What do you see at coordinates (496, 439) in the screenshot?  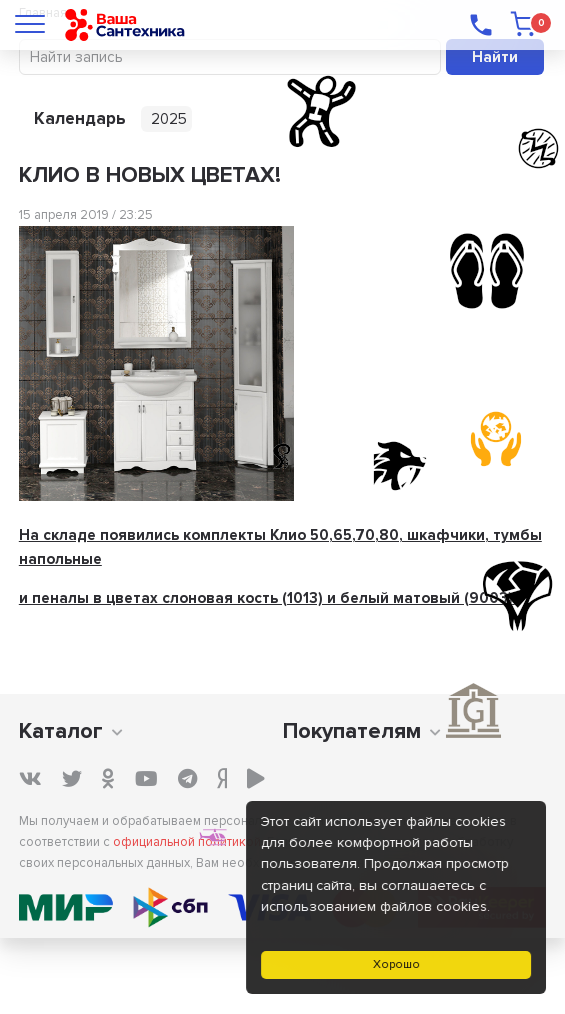 I see `view environmental or sustainability features` at bounding box center [496, 439].